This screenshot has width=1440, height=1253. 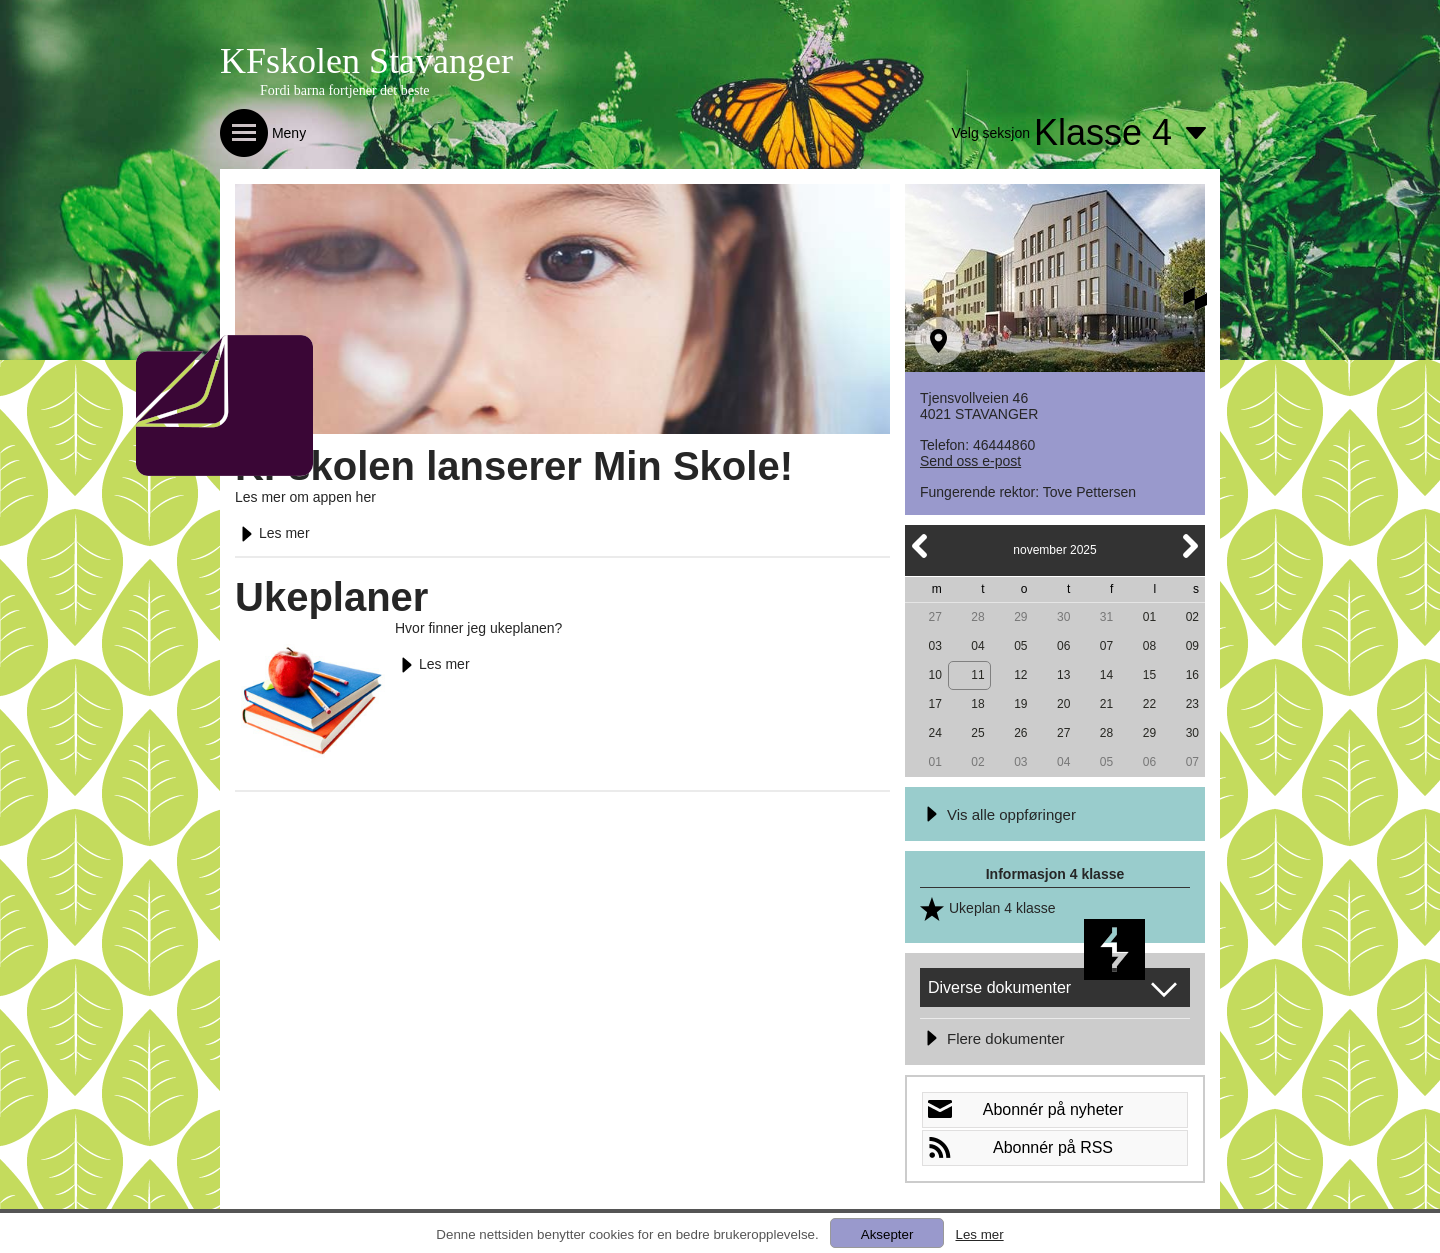 What do you see at coordinates (1189, 299) in the screenshot?
I see `open Buildkite CI/CD dashboard` at bounding box center [1189, 299].